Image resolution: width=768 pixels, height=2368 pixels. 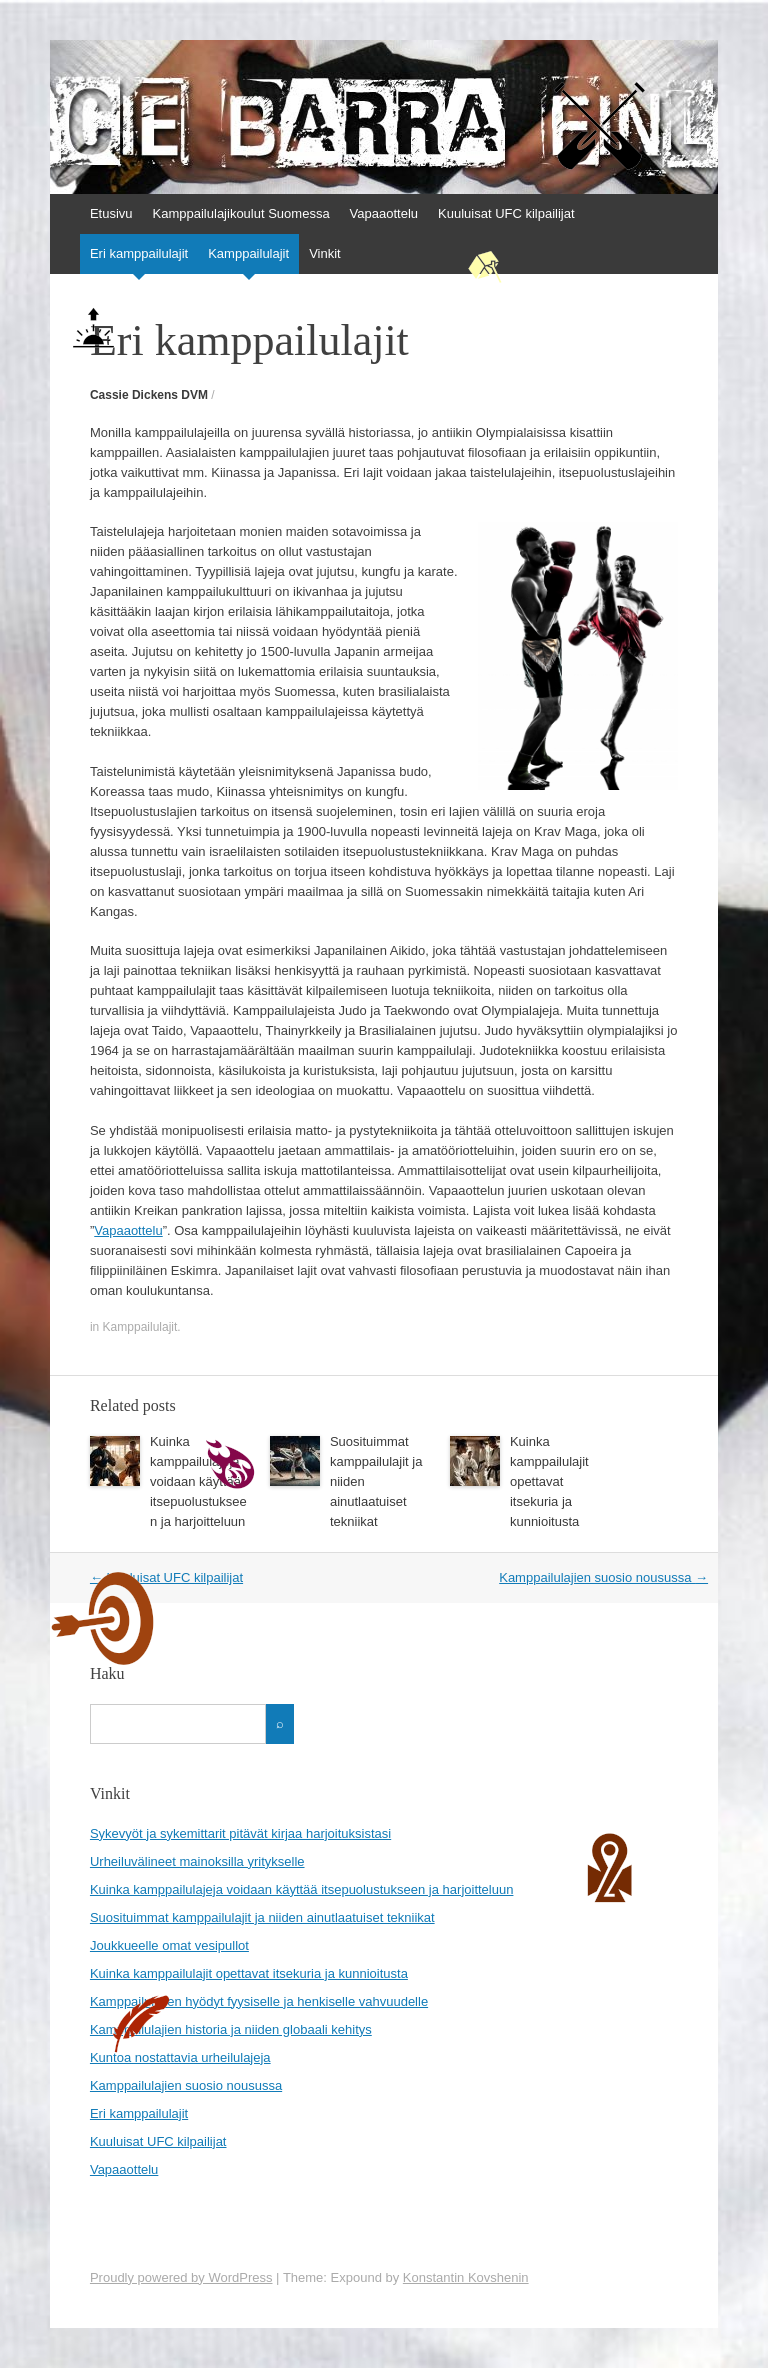 I want to click on set or view your goals, so click(x=102, y=1618).